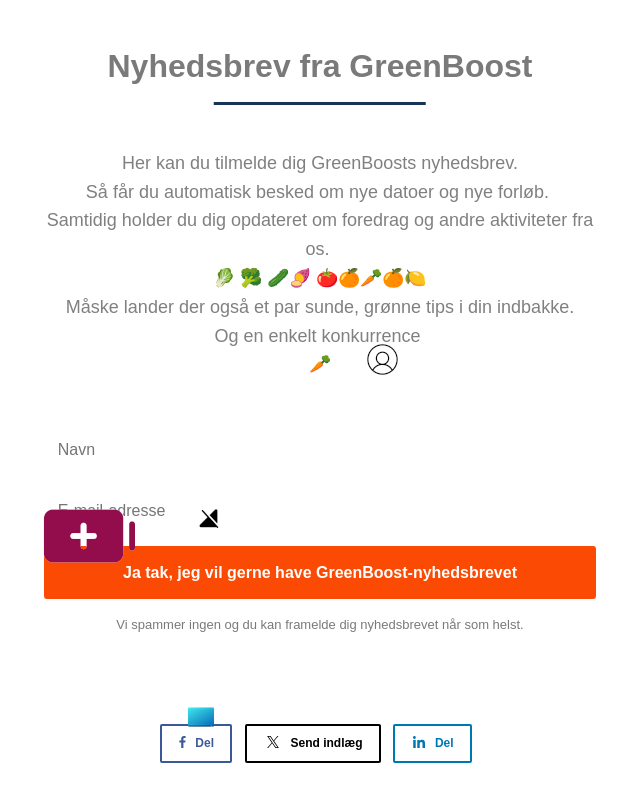  I want to click on add or extend battery life, so click(88, 536).